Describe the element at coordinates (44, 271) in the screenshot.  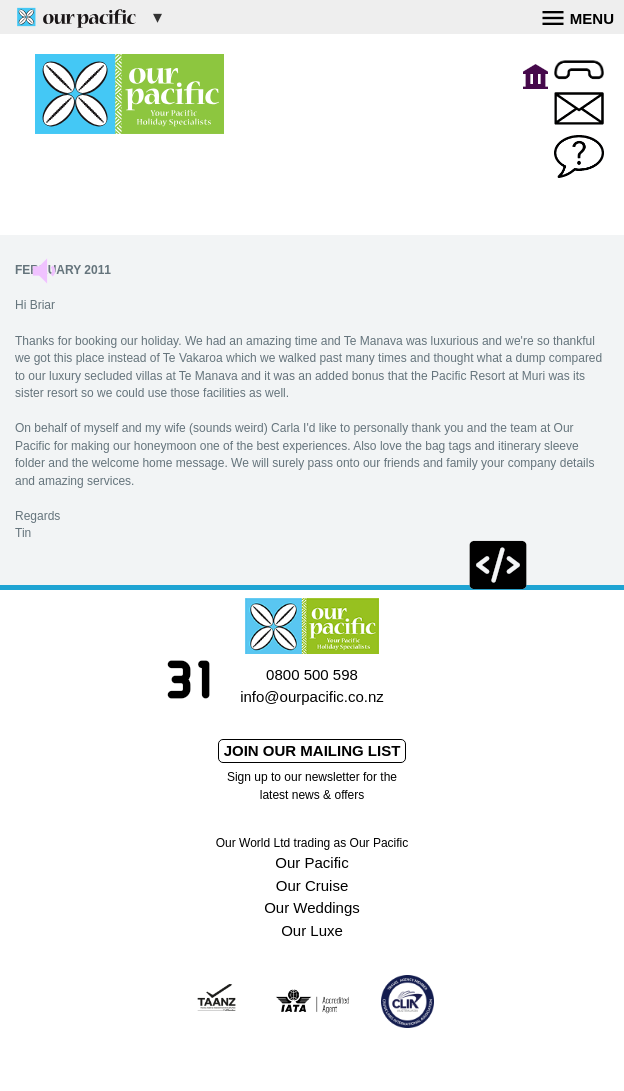
I see `decrease audio volume` at that location.